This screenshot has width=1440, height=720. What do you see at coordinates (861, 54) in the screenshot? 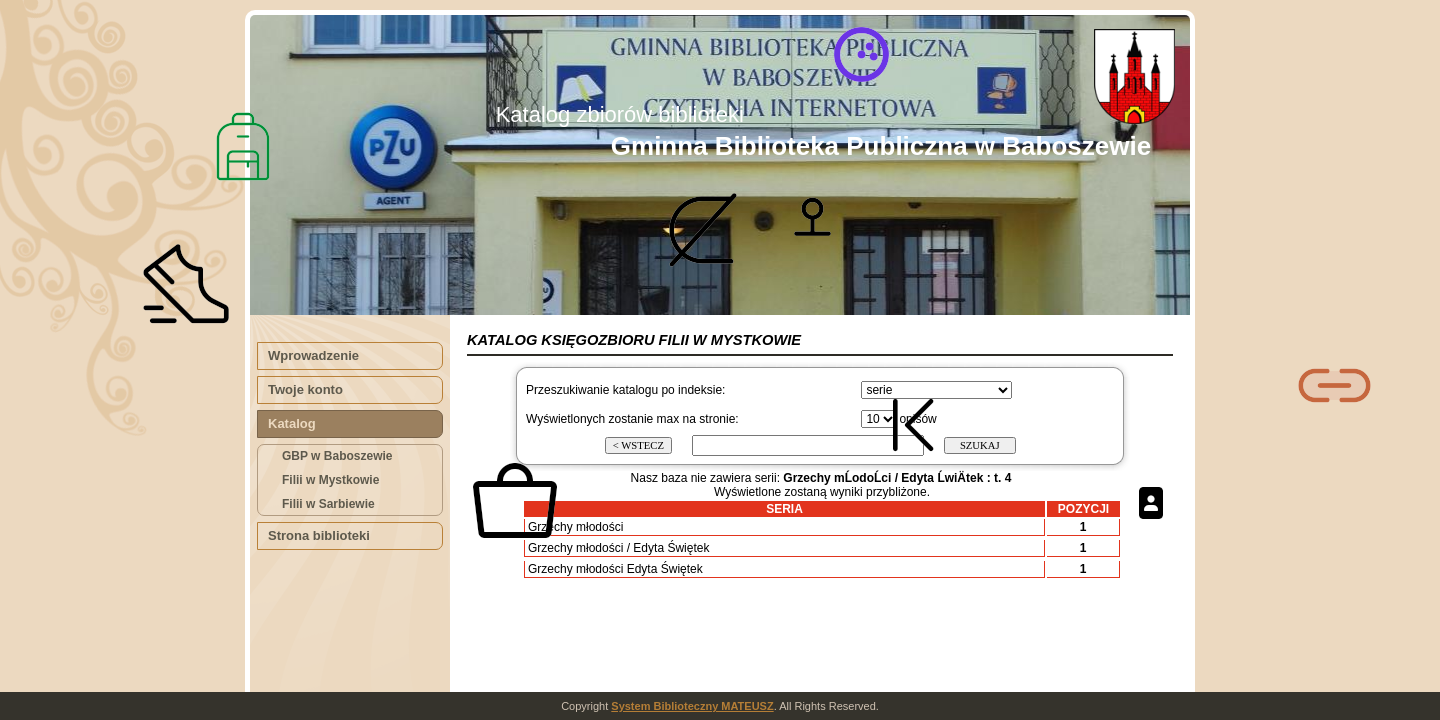
I see `access bowling or sports-related features` at bounding box center [861, 54].